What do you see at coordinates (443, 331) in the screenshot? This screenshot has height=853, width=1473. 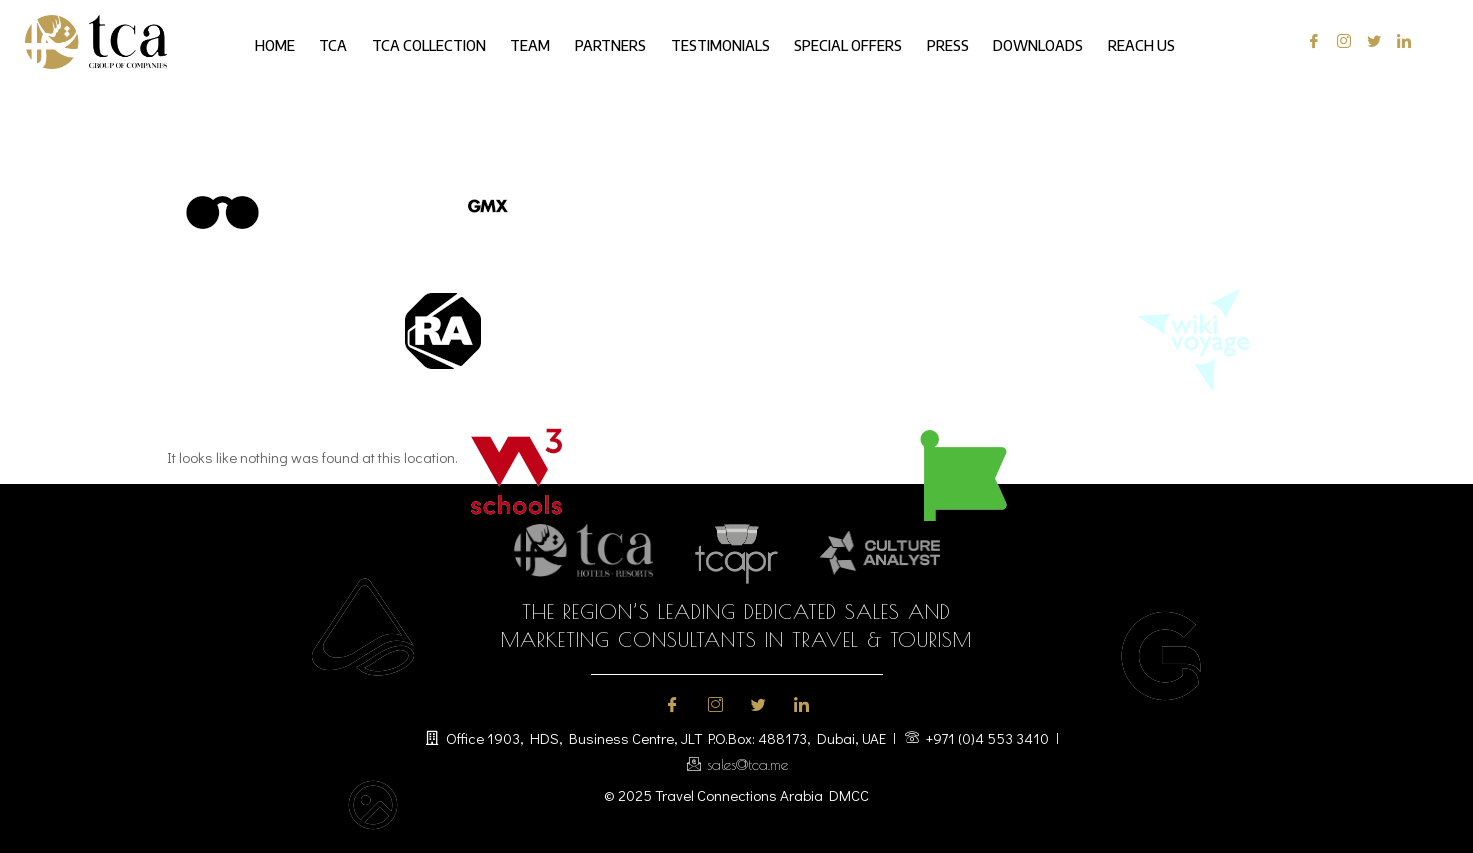 I see `visit rockwell automation website` at bounding box center [443, 331].